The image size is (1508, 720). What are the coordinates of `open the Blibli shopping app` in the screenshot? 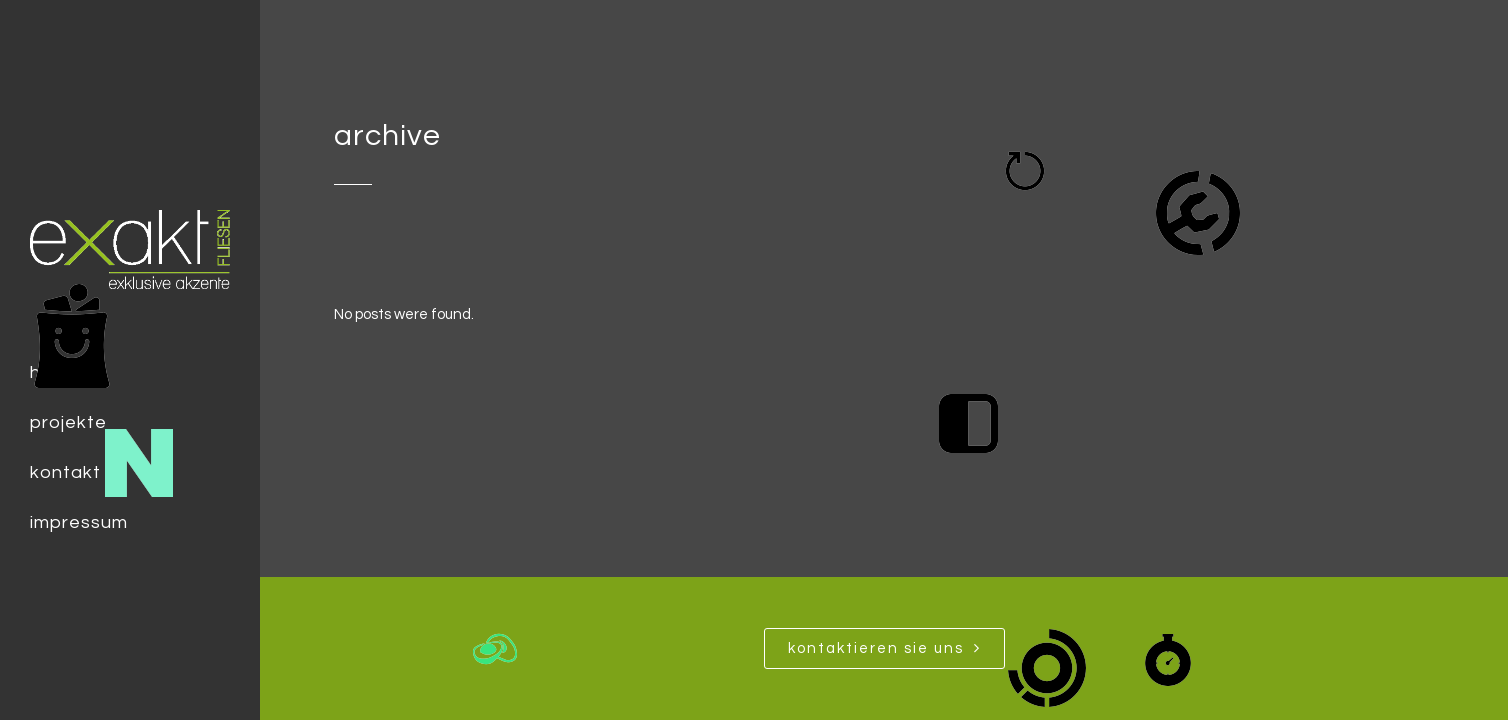 It's located at (72, 336).